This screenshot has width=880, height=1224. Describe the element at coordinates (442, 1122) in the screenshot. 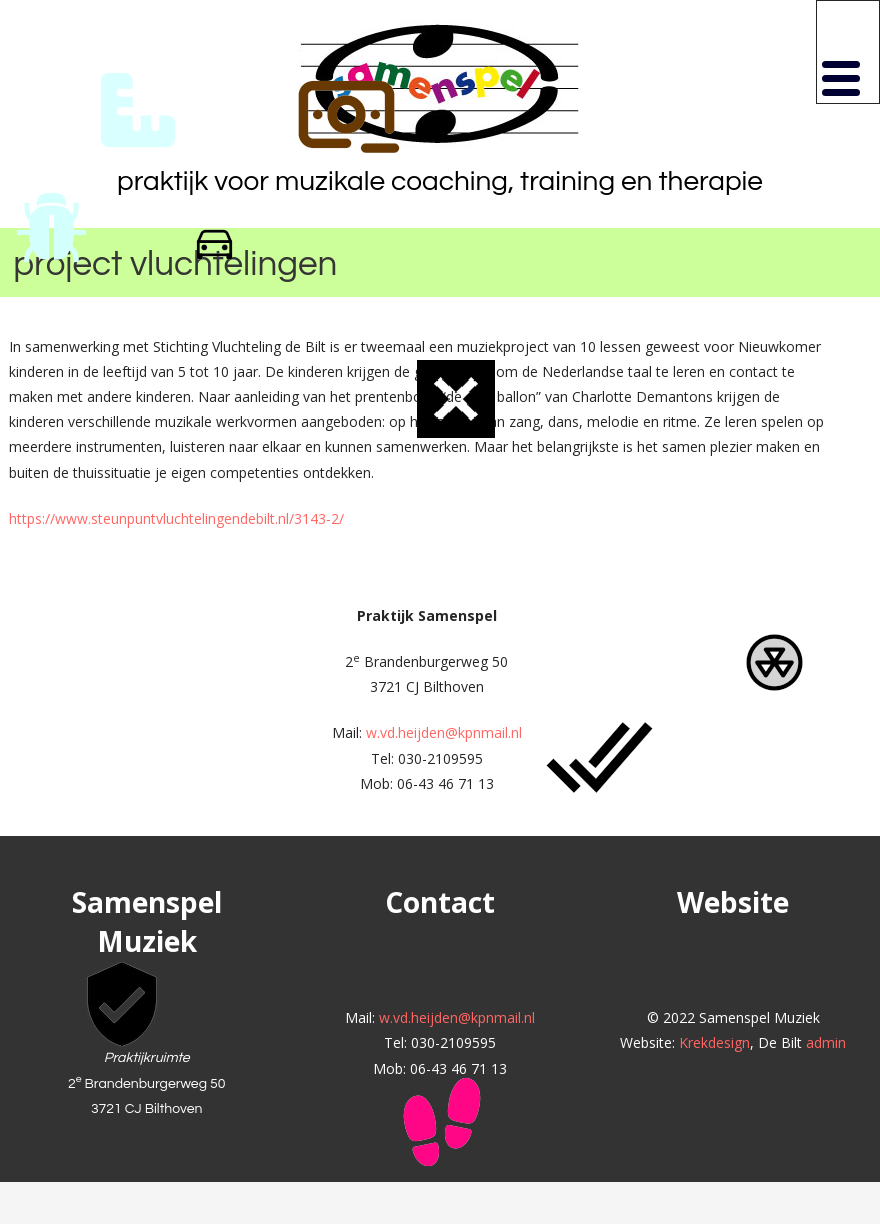

I see `track your steps or walking activity` at that location.